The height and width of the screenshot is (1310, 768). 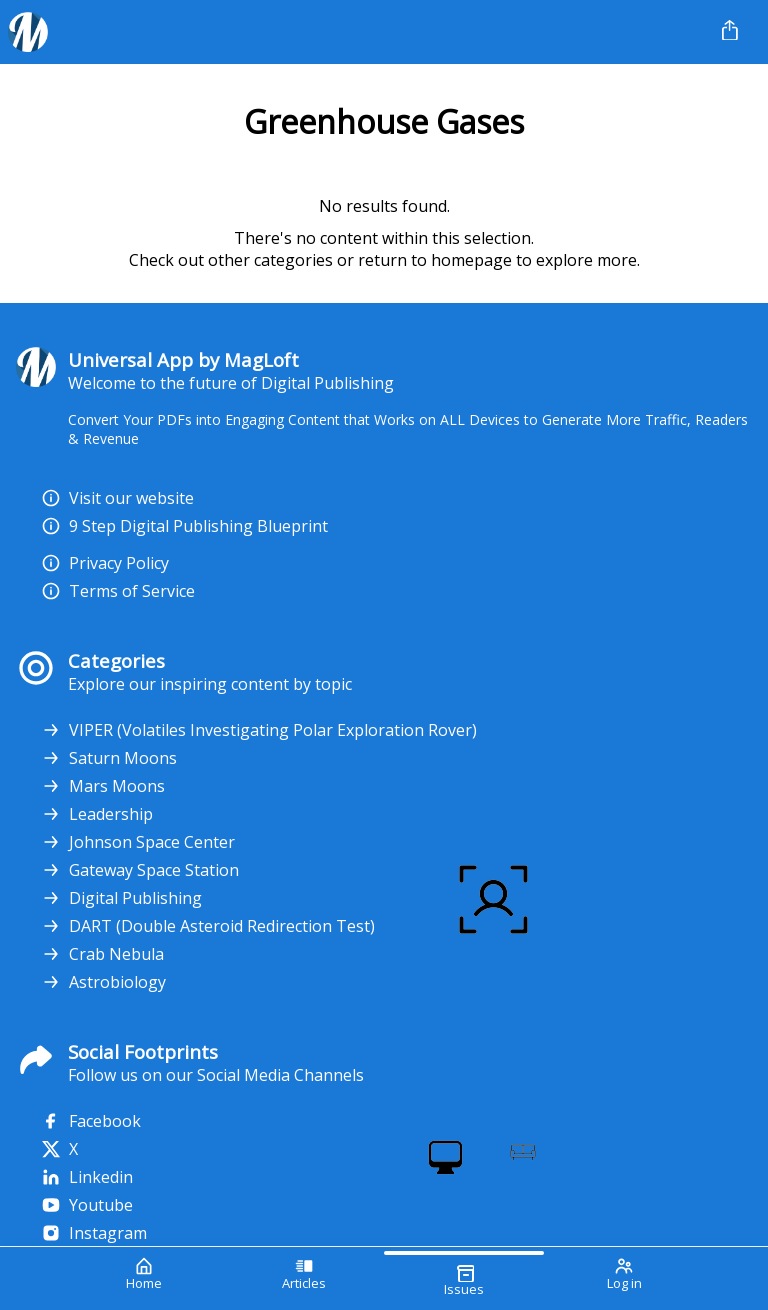 What do you see at coordinates (445, 1157) in the screenshot?
I see `access desktop or computer settings` at bounding box center [445, 1157].